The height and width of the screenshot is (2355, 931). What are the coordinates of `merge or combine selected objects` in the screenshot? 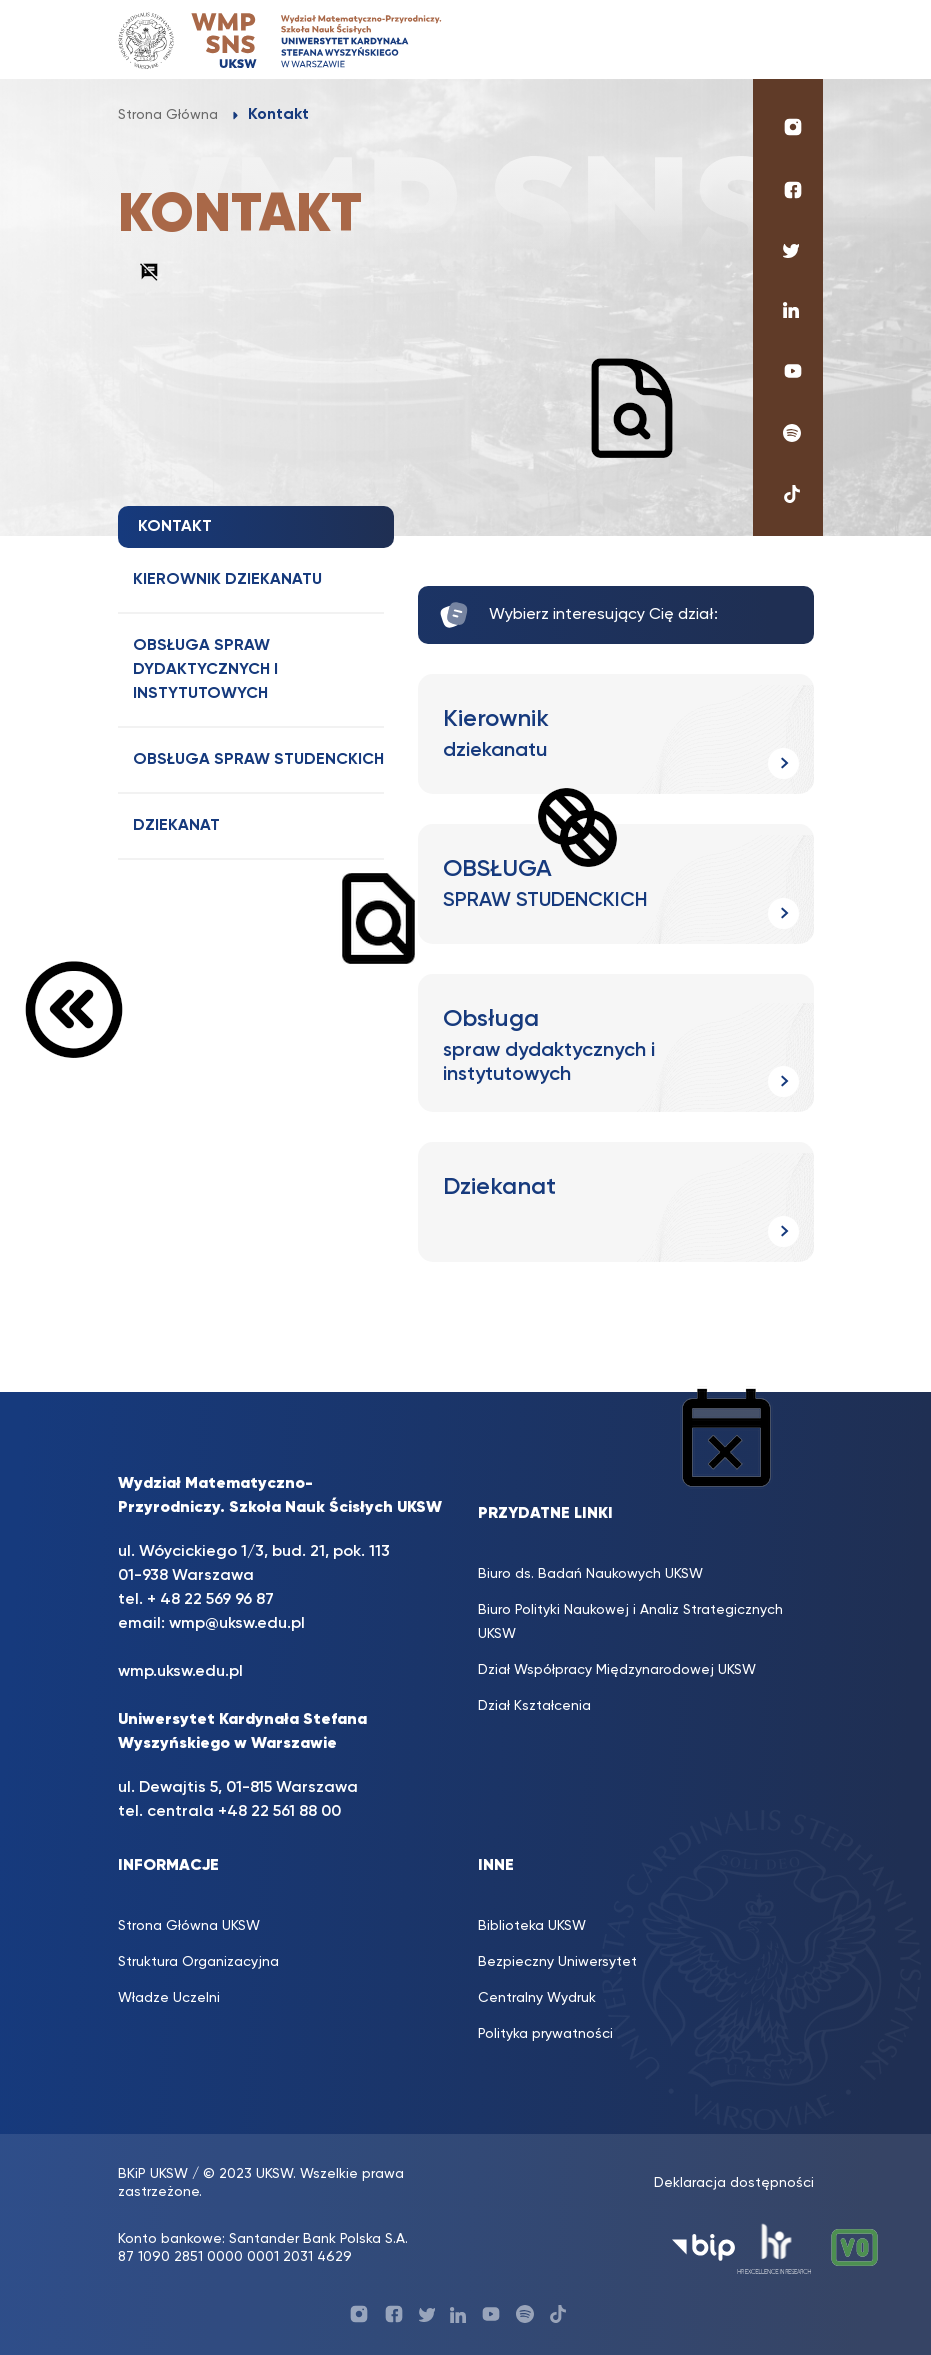 It's located at (577, 827).